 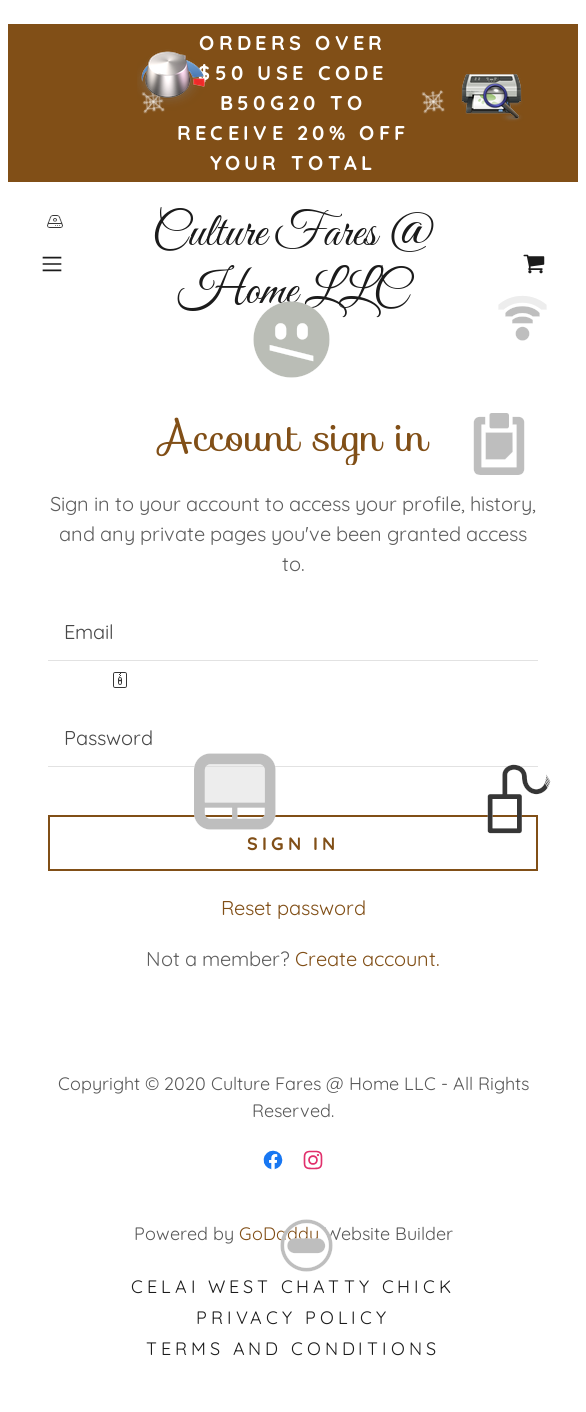 I want to click on colorimeter device for color calibration, so click(x=517, y=799).